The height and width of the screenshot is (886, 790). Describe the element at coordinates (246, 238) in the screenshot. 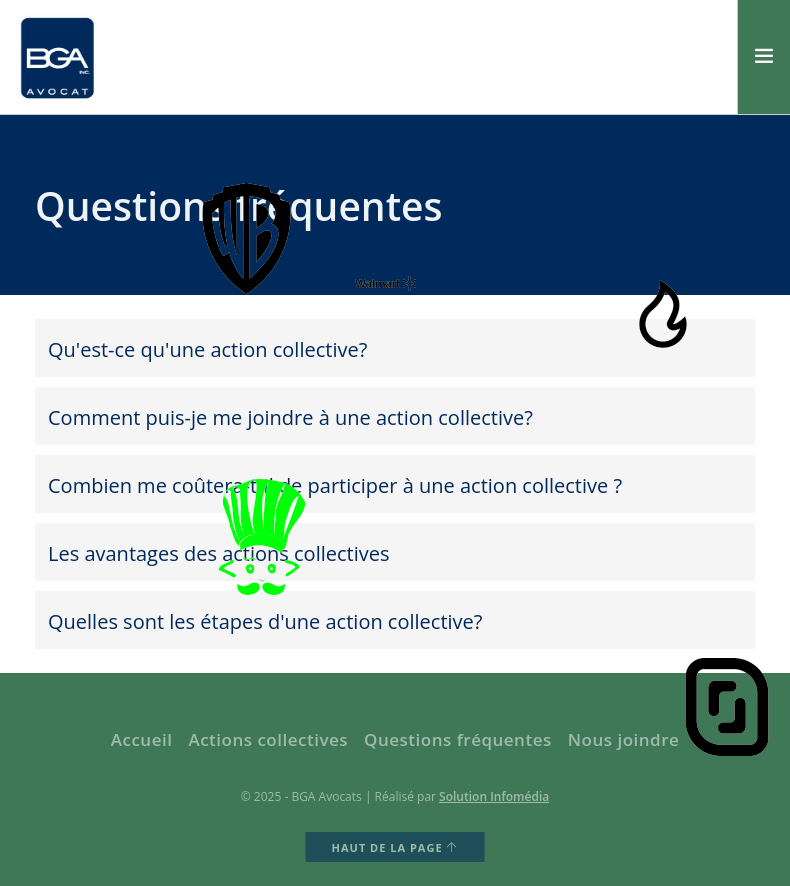

I see `warner bros. official logo` at that location.